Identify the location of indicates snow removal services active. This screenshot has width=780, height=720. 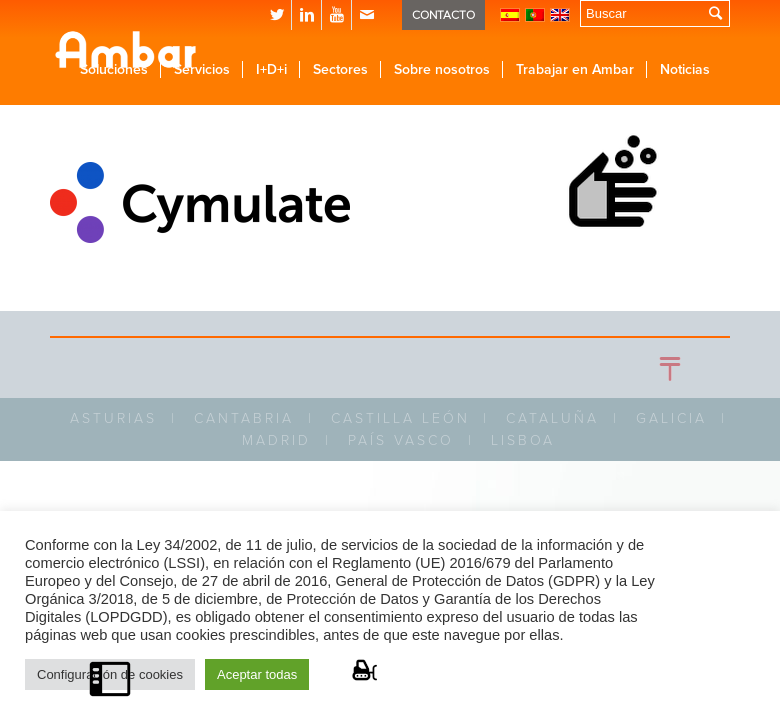
(364, 670).